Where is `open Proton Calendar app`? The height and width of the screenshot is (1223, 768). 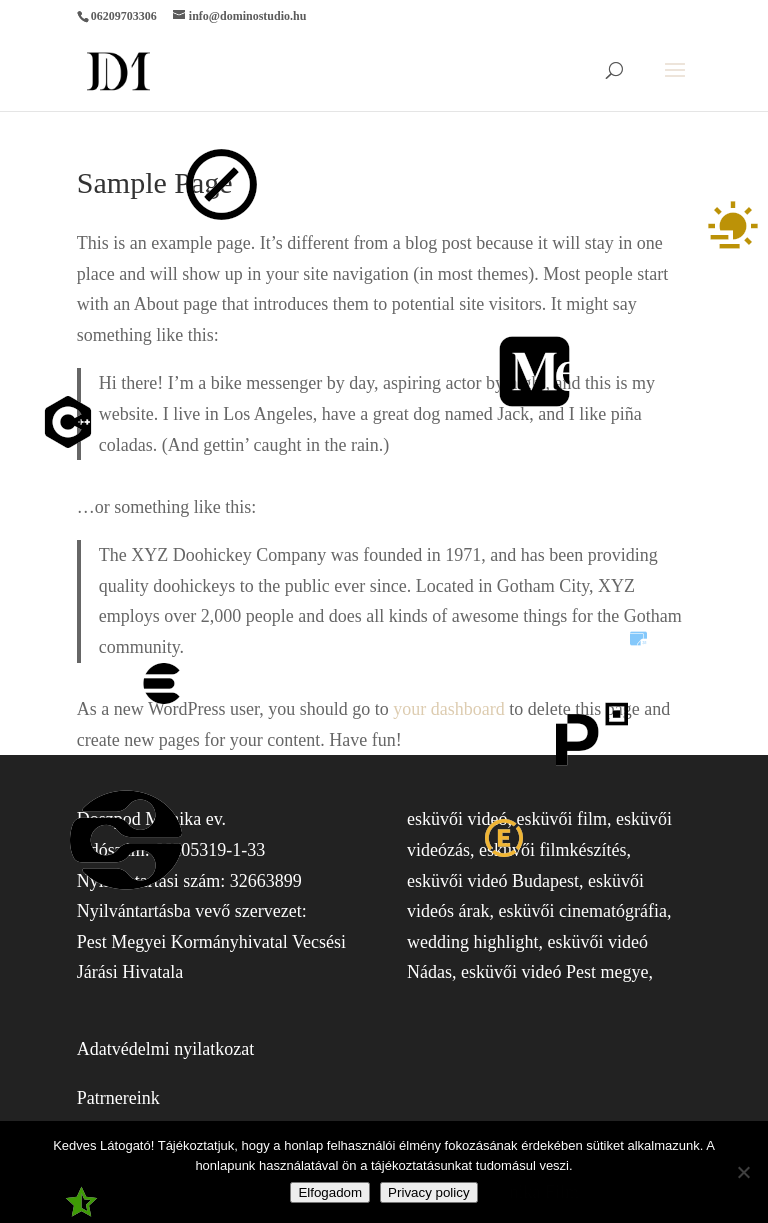
open Proton Calendar app is located at coordinates (638, 638).